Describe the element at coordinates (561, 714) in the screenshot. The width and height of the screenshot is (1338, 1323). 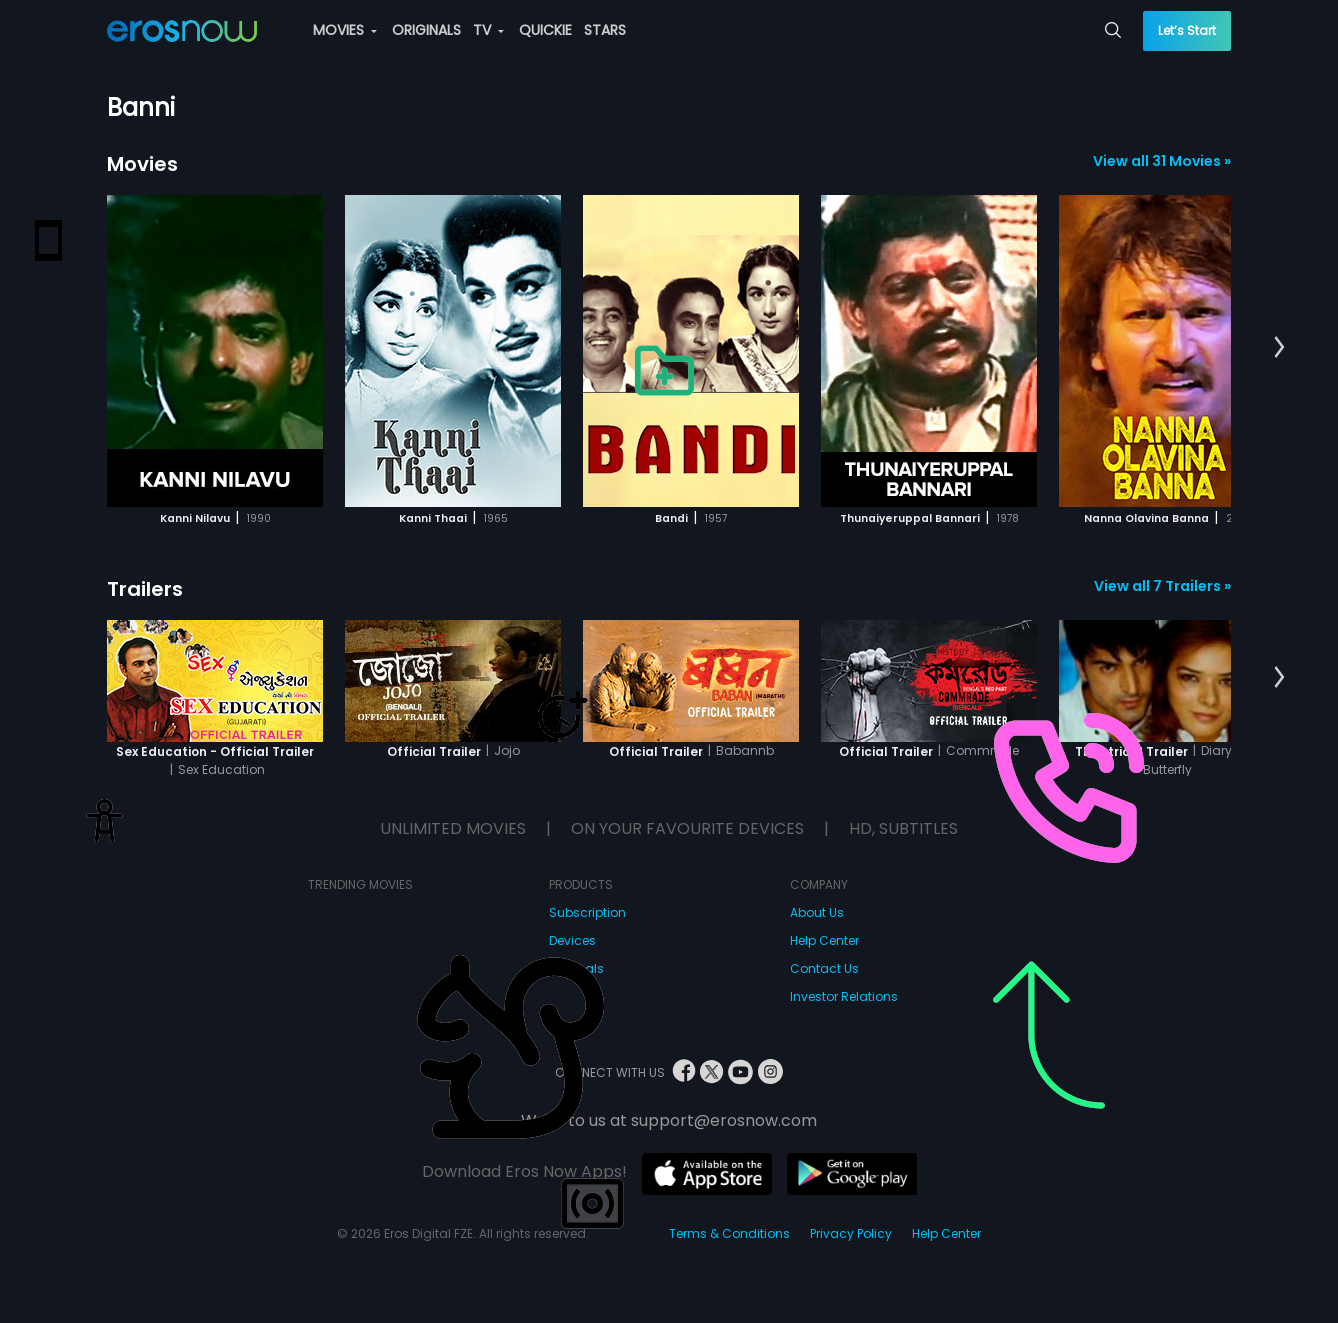
I see `add more time to a timer or countdown` at that location.